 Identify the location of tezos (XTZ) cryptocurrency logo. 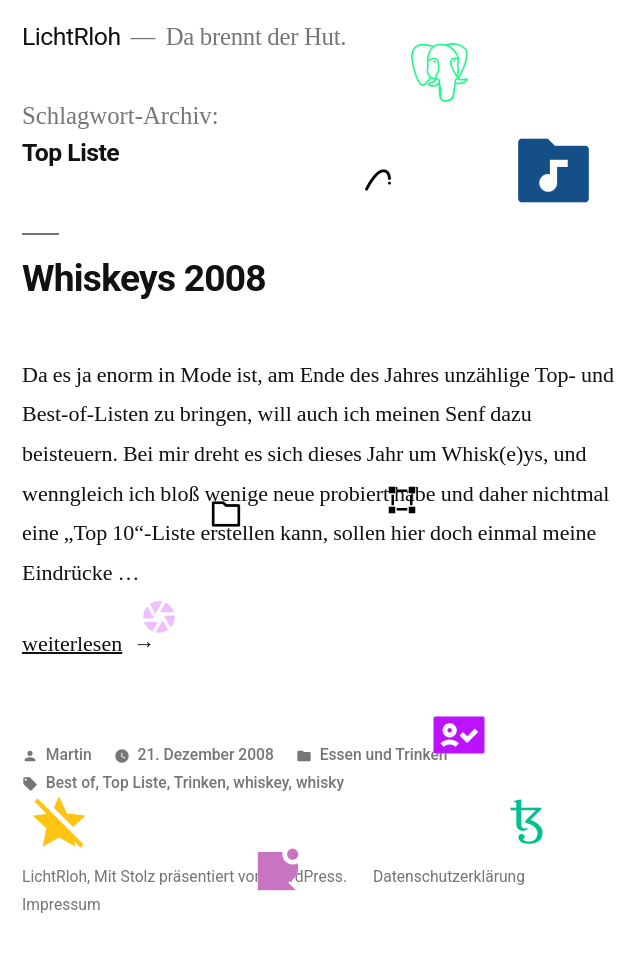
(526, 820).